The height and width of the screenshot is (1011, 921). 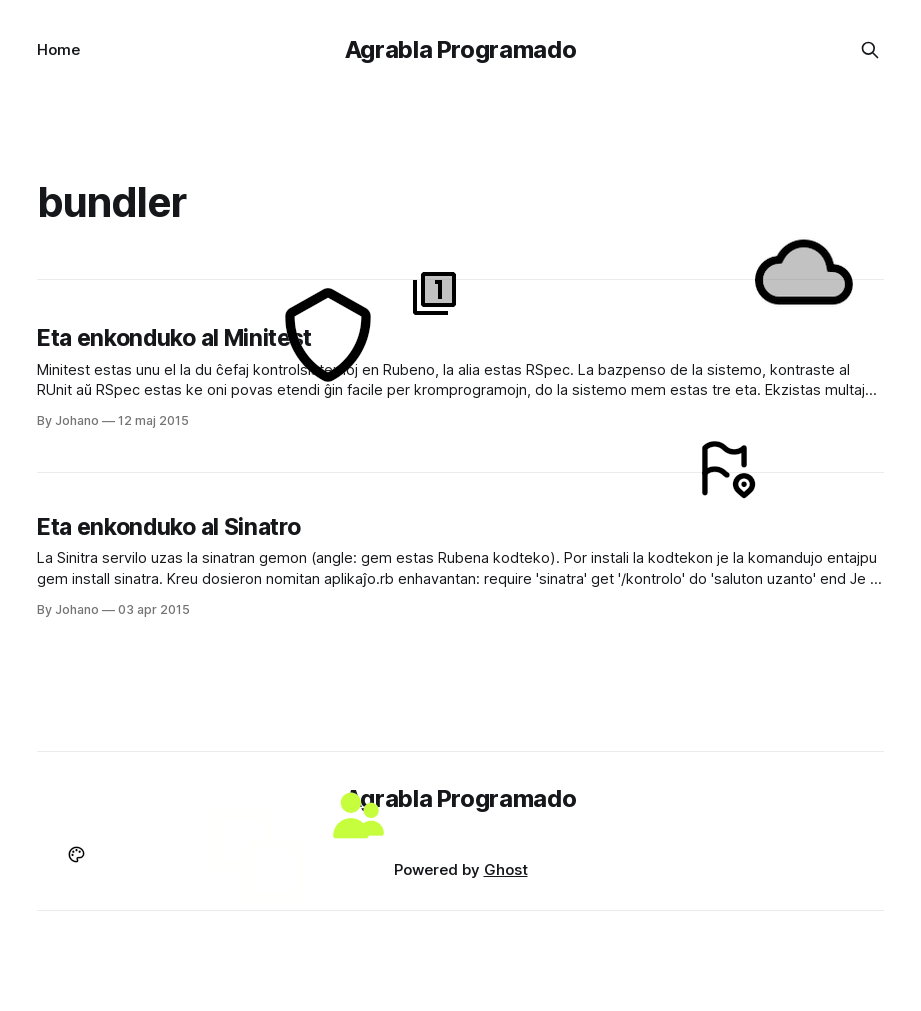 What do you see at coordinates (328, 335) in the screenshot?
I see `access security settings` at bounding box center [328, 335].